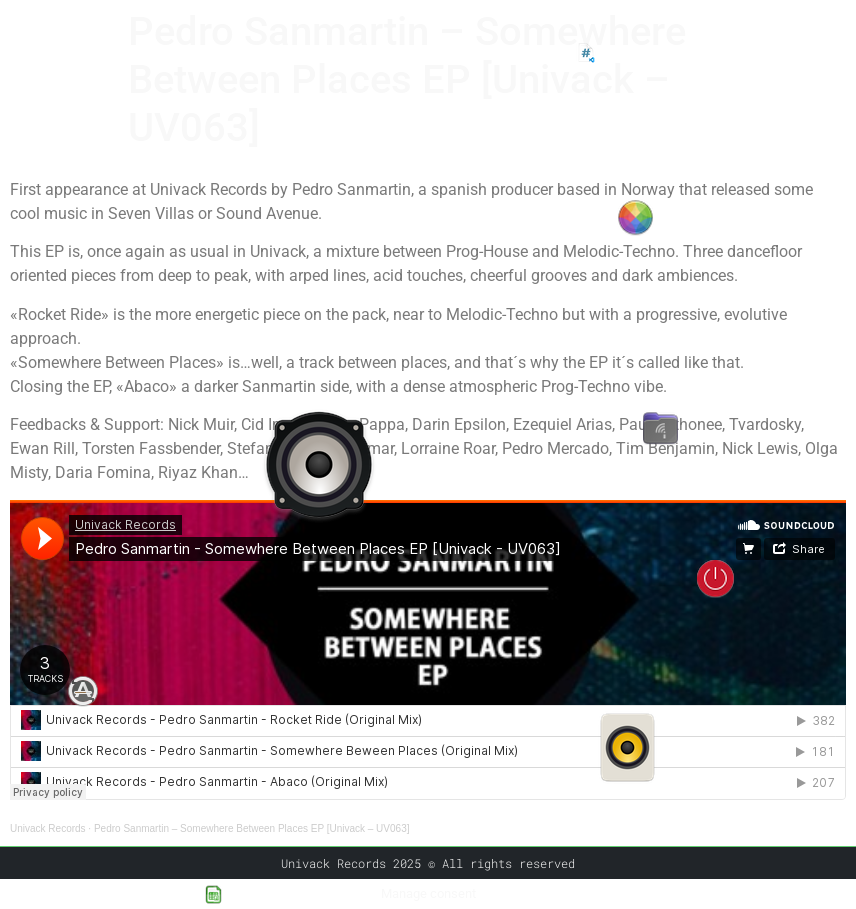 The width and height of the screenshot is (856, 909). I want to click on shut down the system, so click(716, 579).